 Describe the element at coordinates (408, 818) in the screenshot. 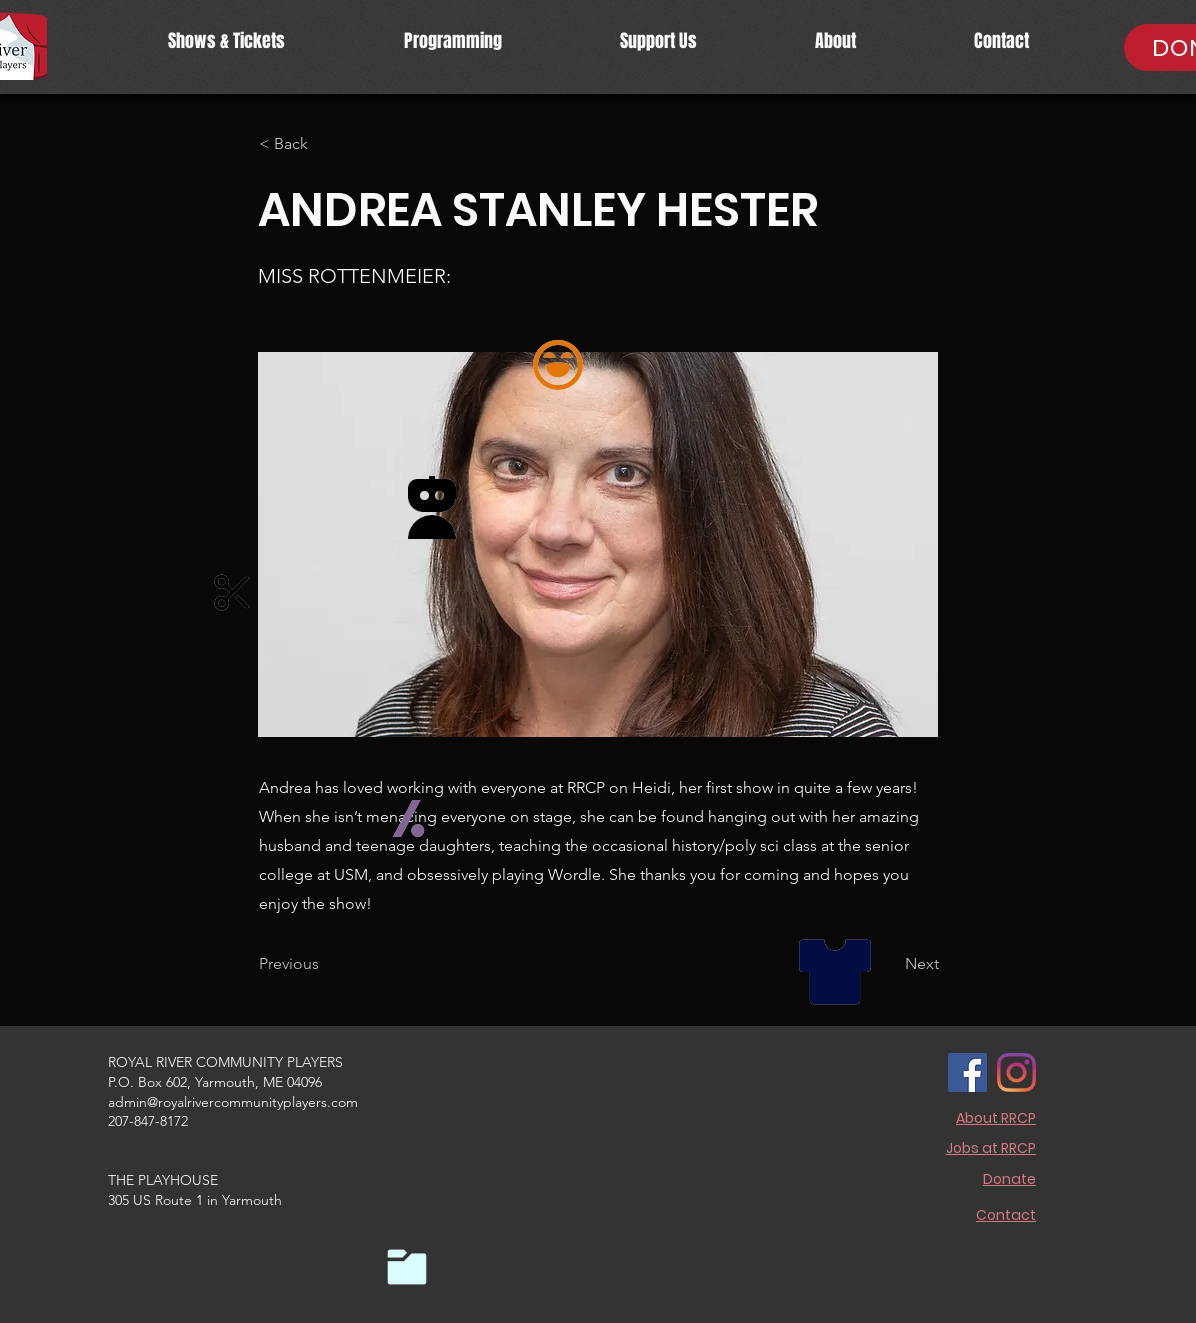

I see `visit slashdot news website` at that location.